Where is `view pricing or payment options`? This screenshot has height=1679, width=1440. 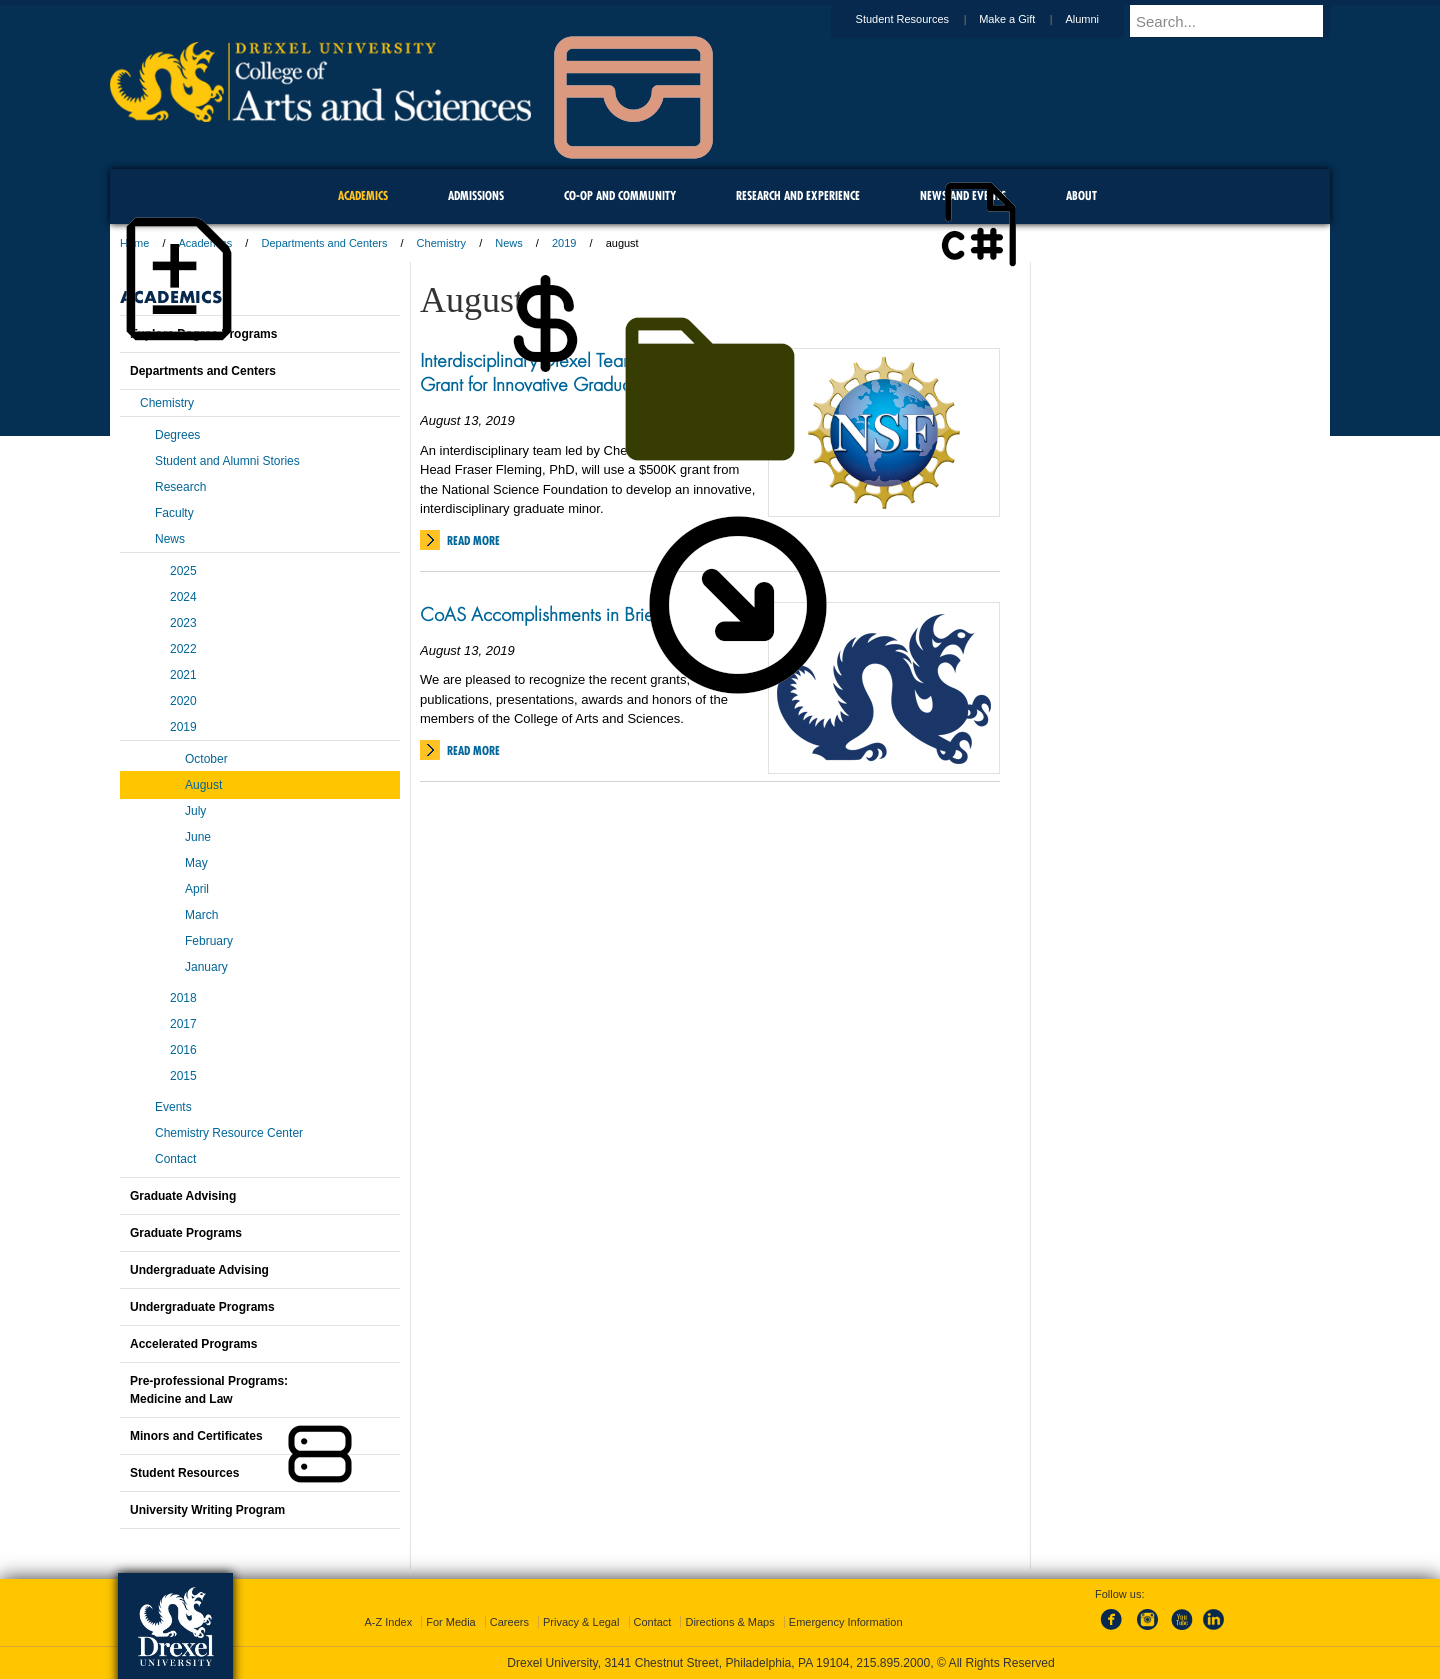 view pricing or payment options is located at coordinates (545, 323).